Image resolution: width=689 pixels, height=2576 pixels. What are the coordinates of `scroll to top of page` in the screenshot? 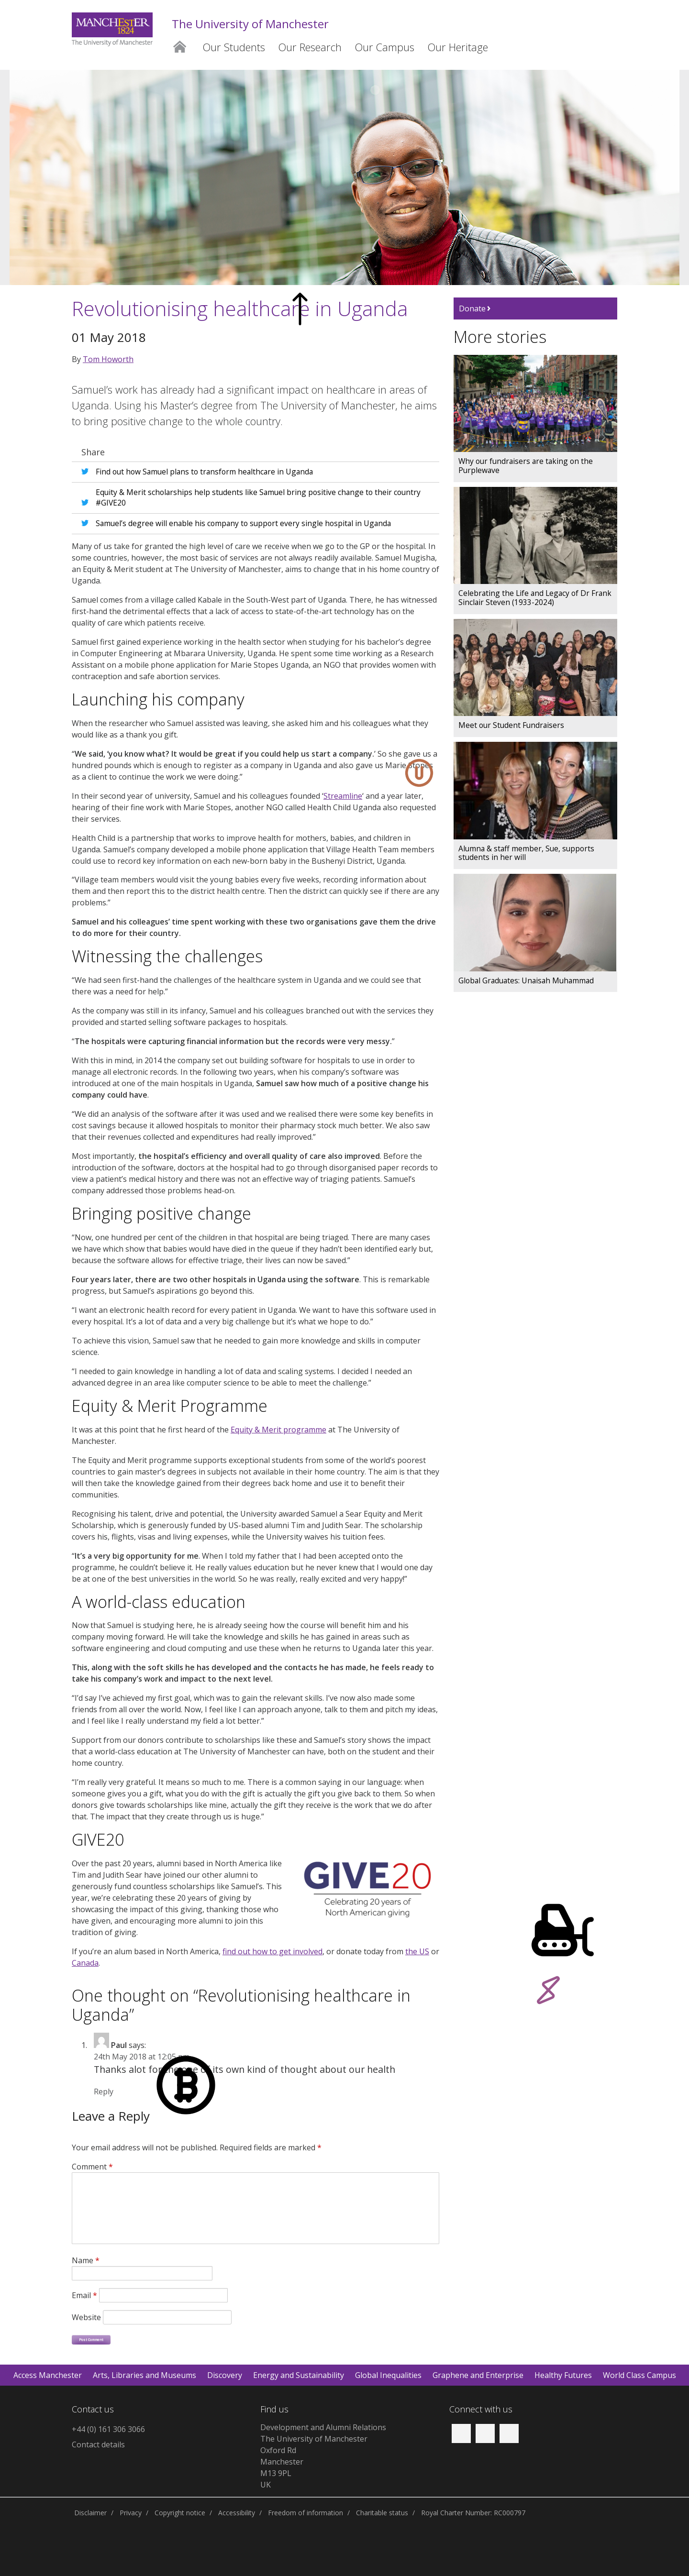 It's located at (300, 309).